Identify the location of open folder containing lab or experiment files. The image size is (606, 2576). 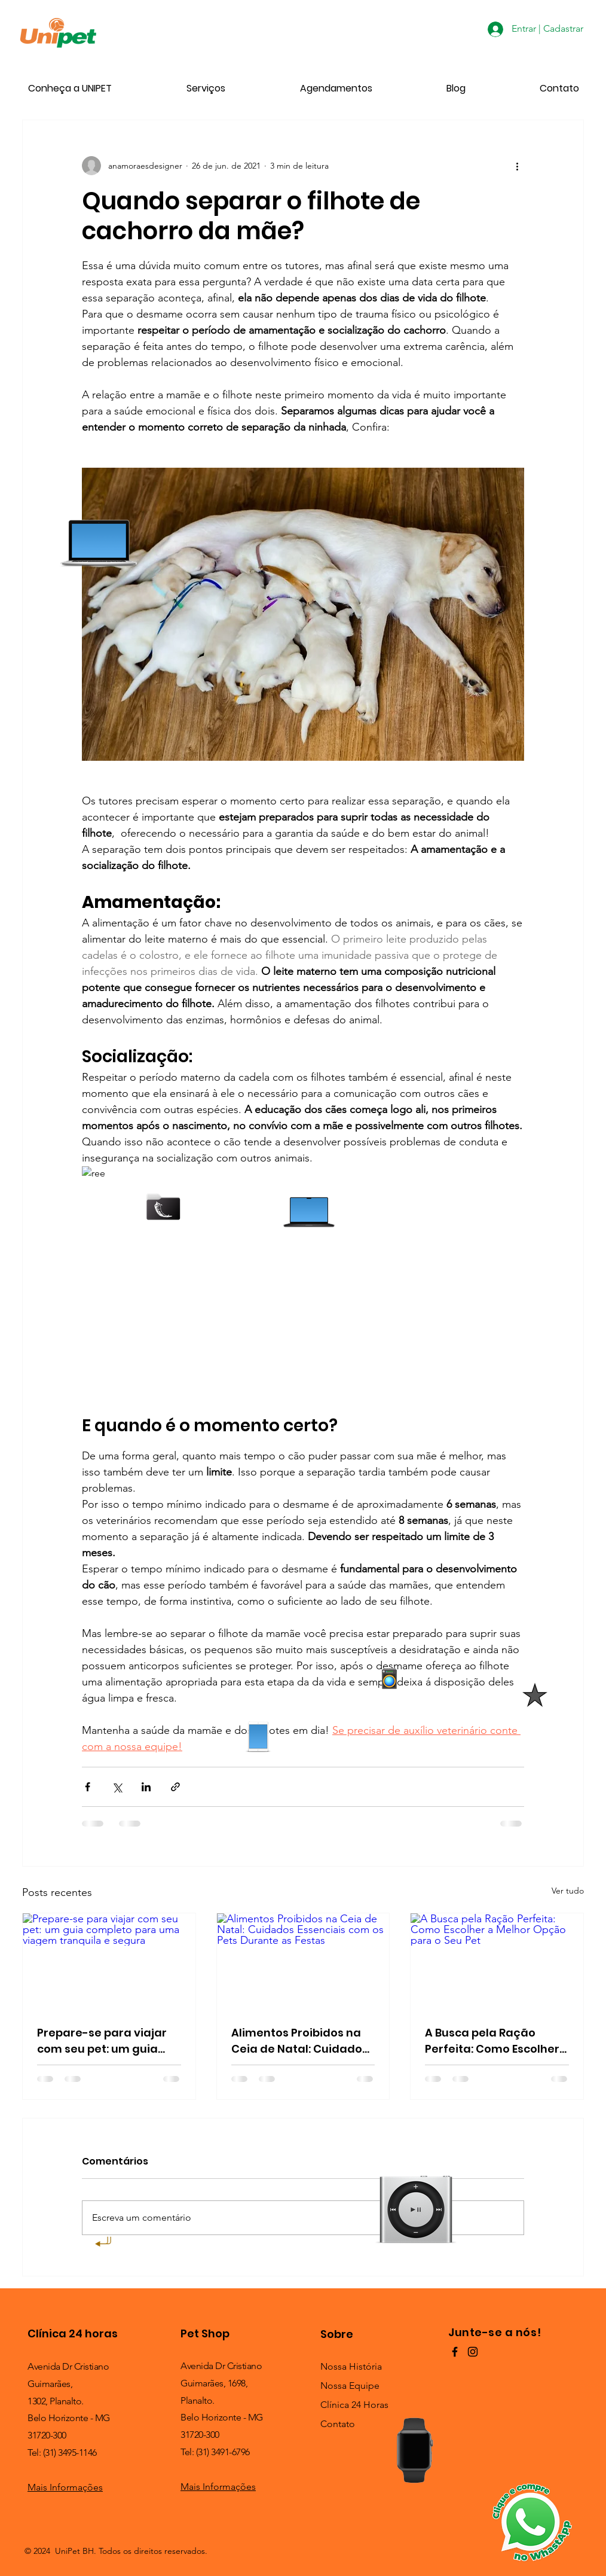
(163, 1208).